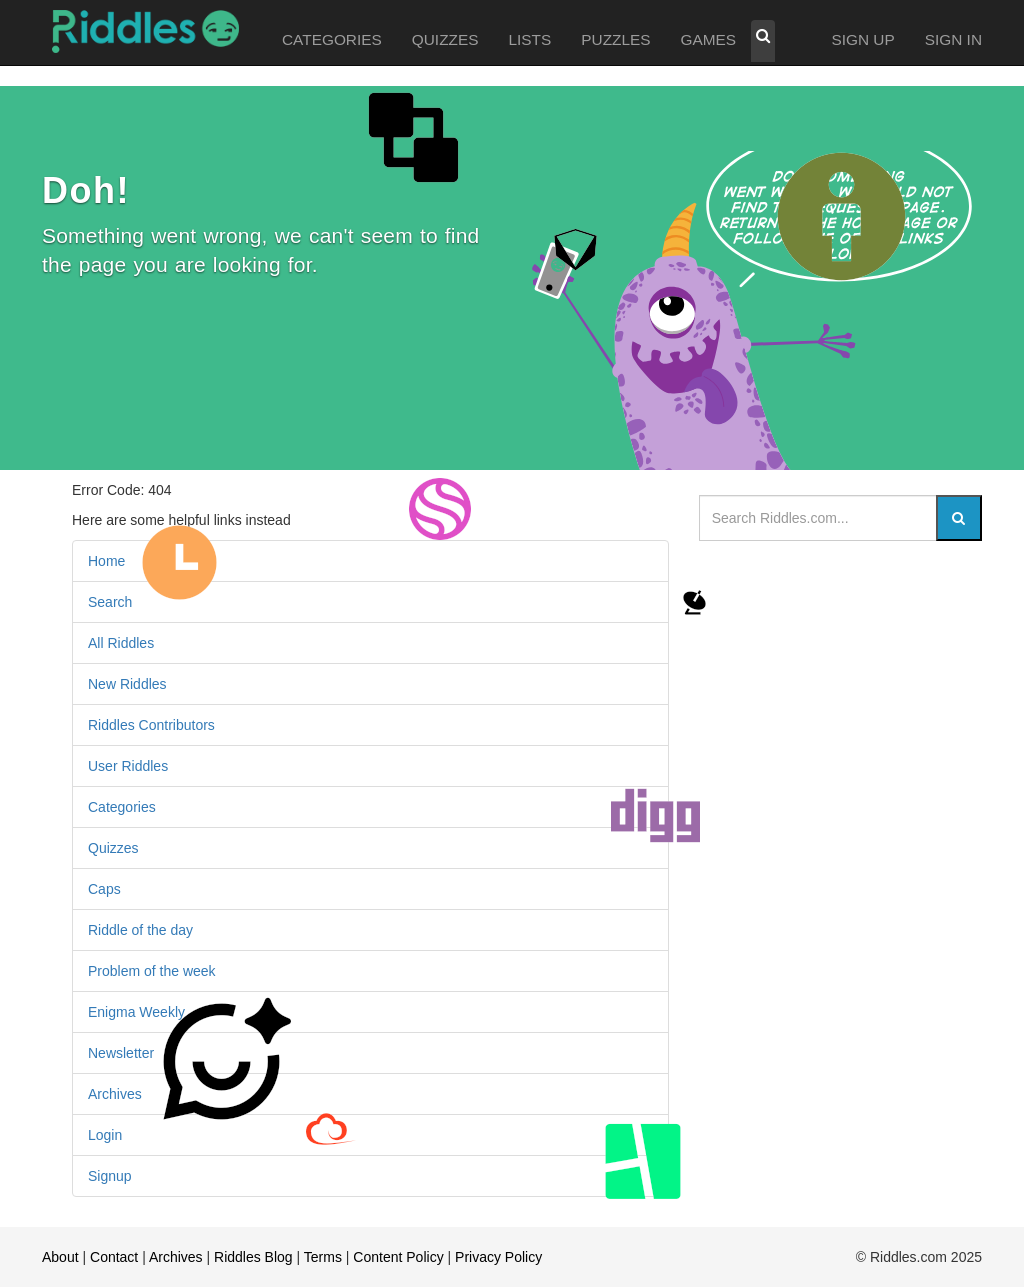 The image size is (1024, 1287). What do you see at coordinates (179, 562) in the screenshot?
I see `view current time or clock` at bounding box center [179, 562].